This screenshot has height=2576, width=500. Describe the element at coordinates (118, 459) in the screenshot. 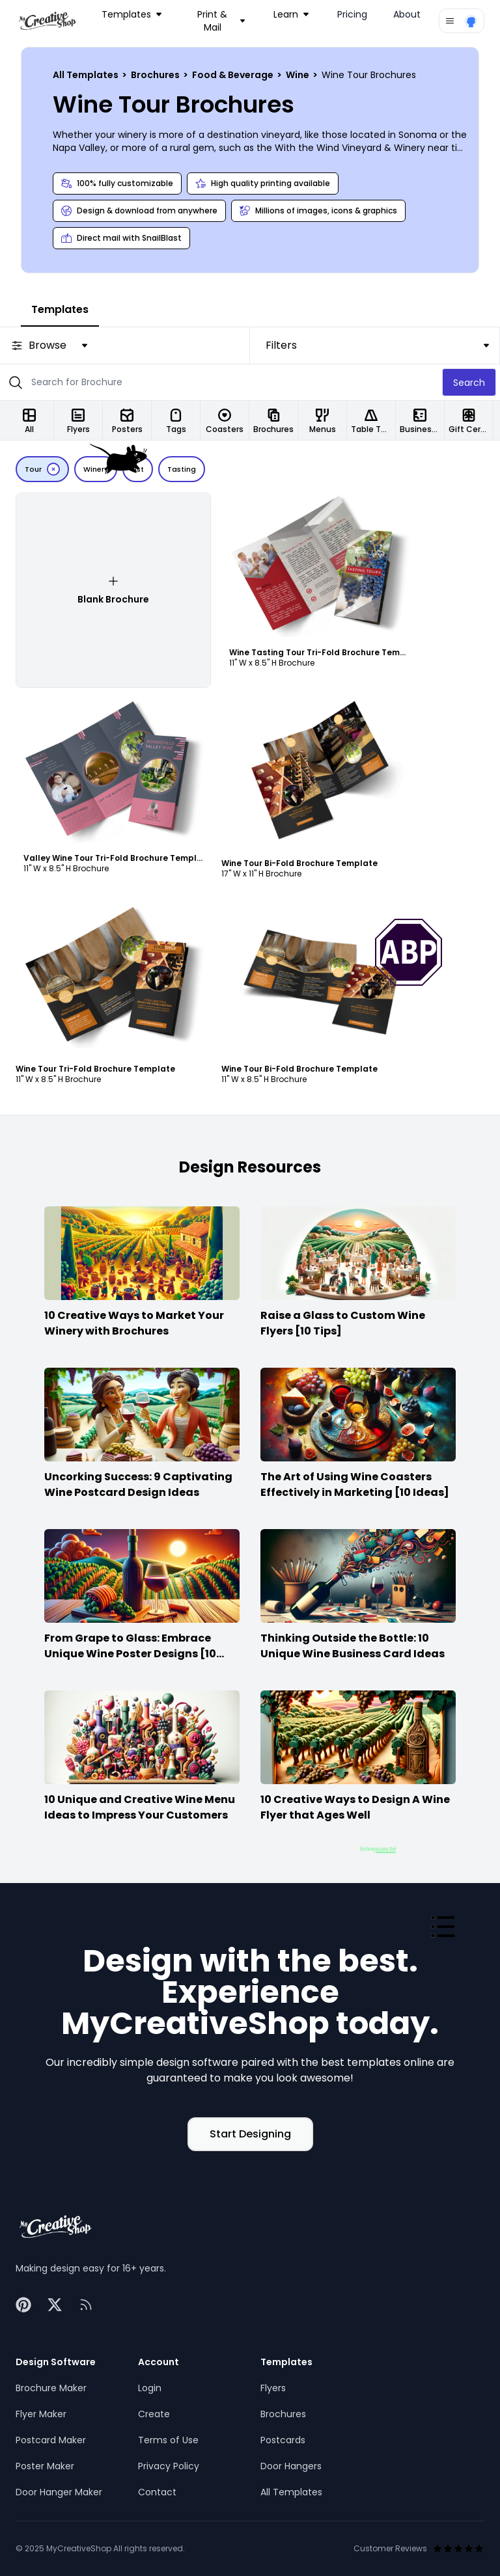

I see `xfce desktop environment logo` at that location.